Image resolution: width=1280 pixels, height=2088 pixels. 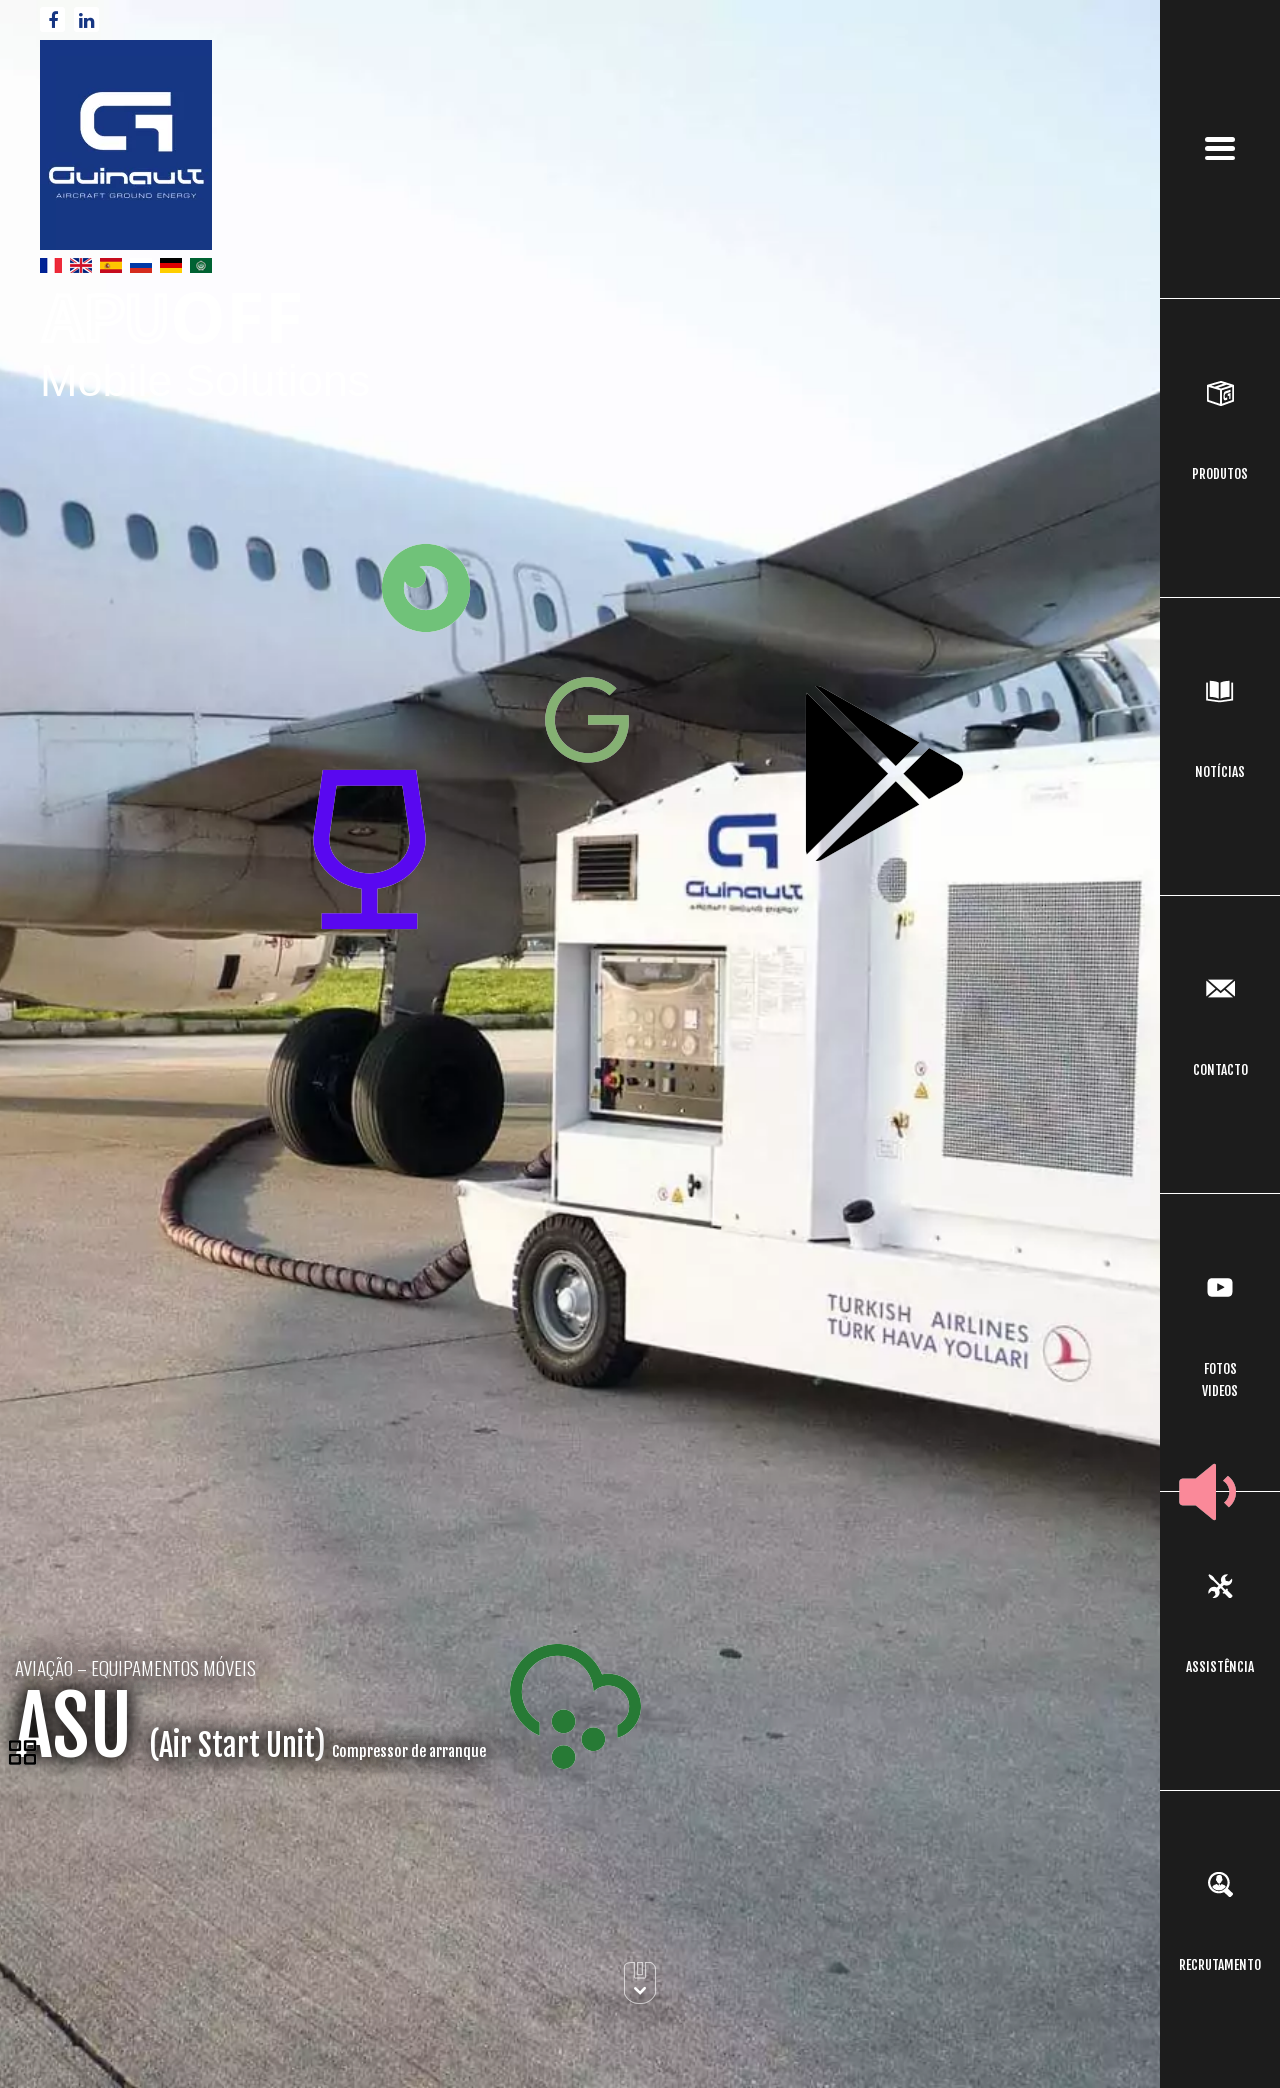 What do you see at coordinates (575, 1703) in the screenshot?
I see `indicates hail weather conditions` at bounding box center [575, 1703].